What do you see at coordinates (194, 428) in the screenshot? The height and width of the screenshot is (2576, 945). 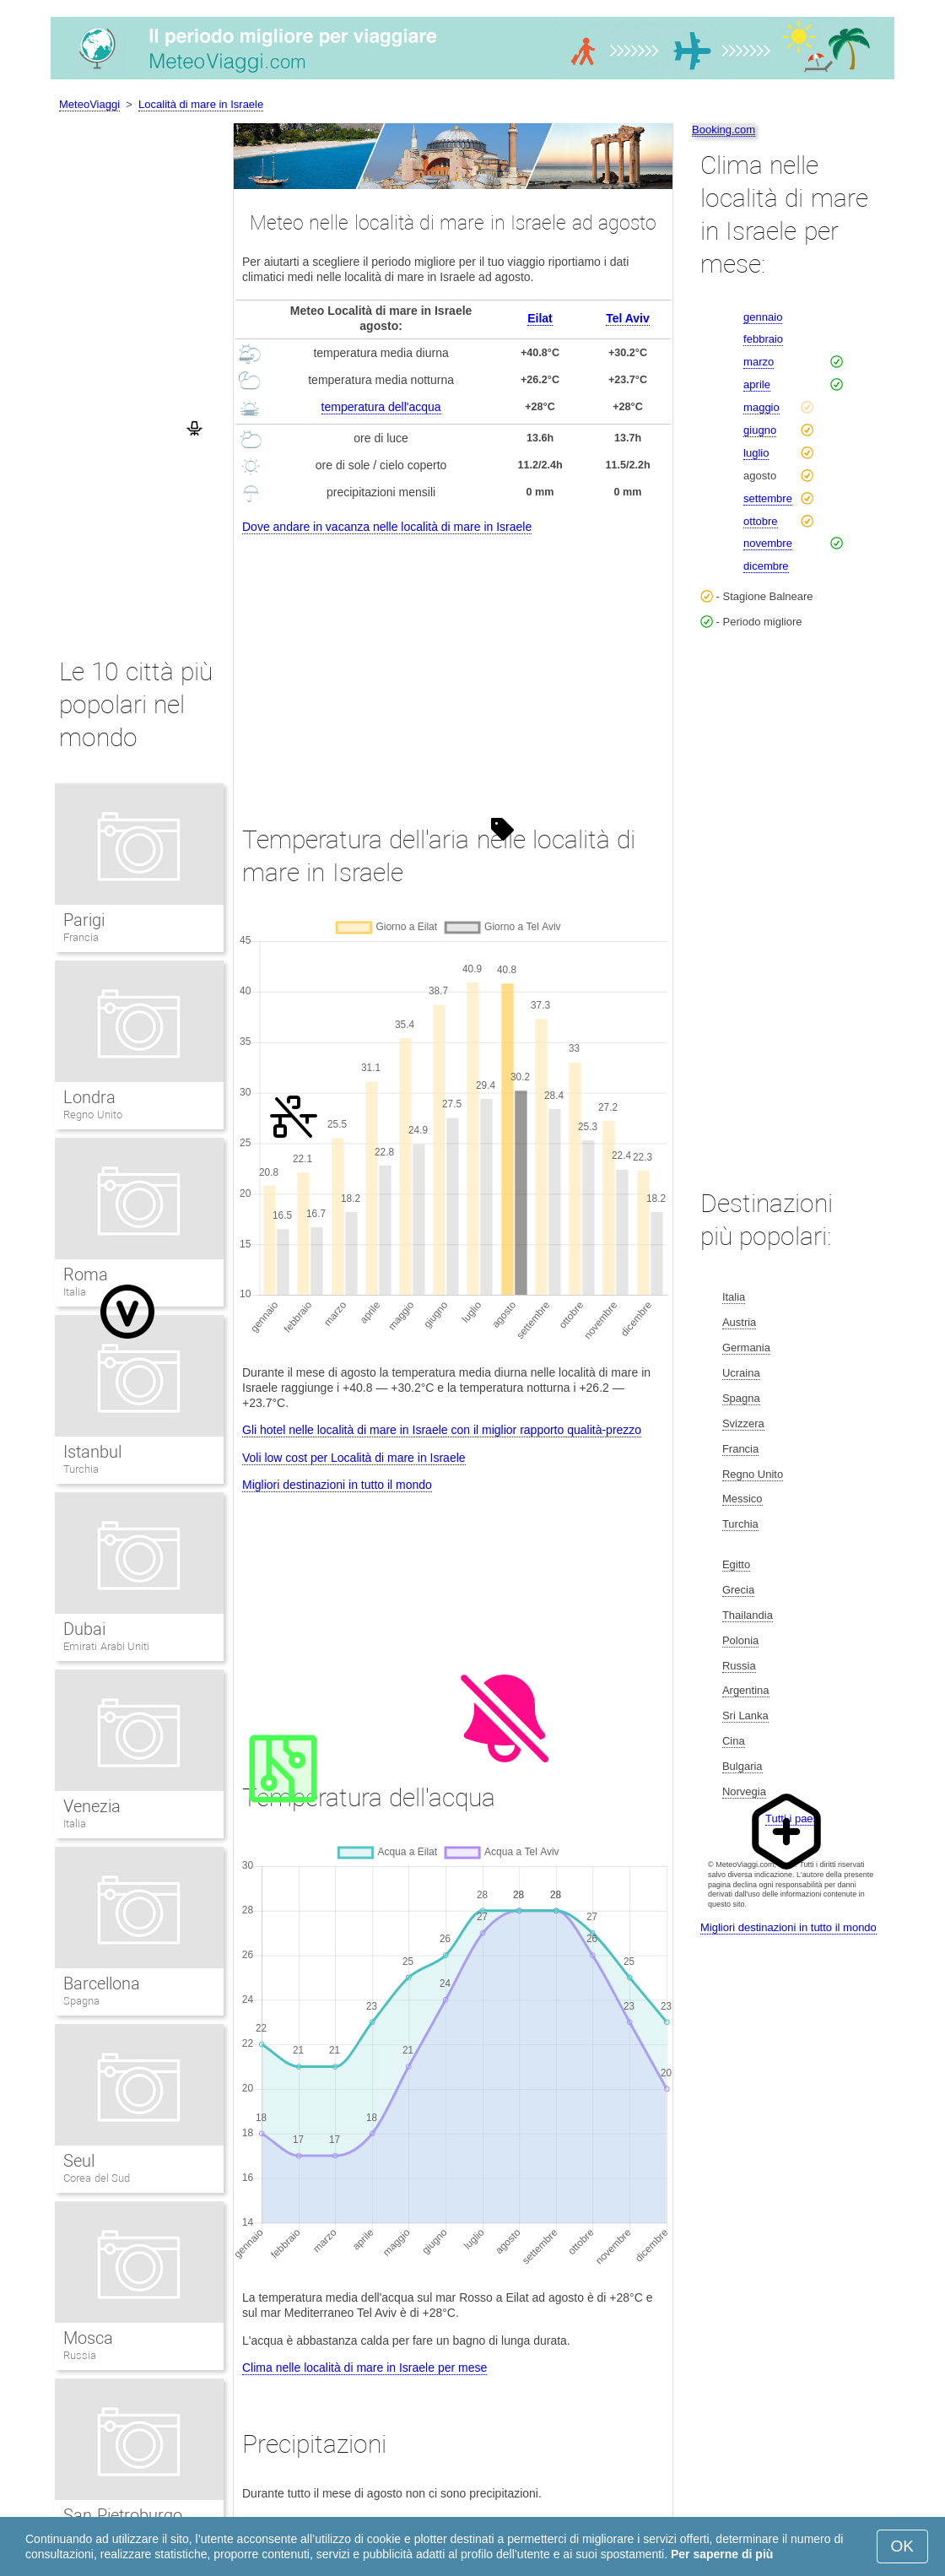 I see `access workspace or office settings` at bounding box center [194, 428].